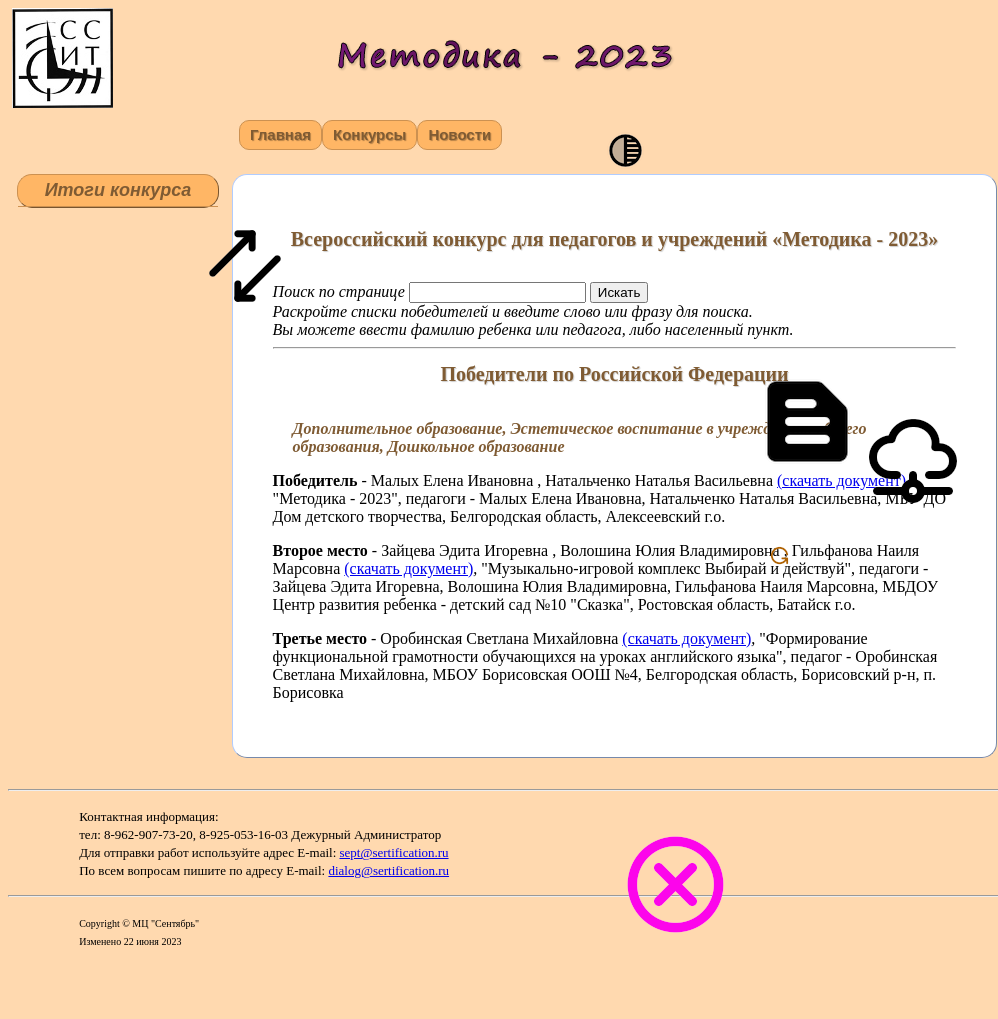 This screenshot has height=1019, width=998. Describe the element at coordinates (675, 884) in the screenshot. I see `playstation cross button symbol` at that location.